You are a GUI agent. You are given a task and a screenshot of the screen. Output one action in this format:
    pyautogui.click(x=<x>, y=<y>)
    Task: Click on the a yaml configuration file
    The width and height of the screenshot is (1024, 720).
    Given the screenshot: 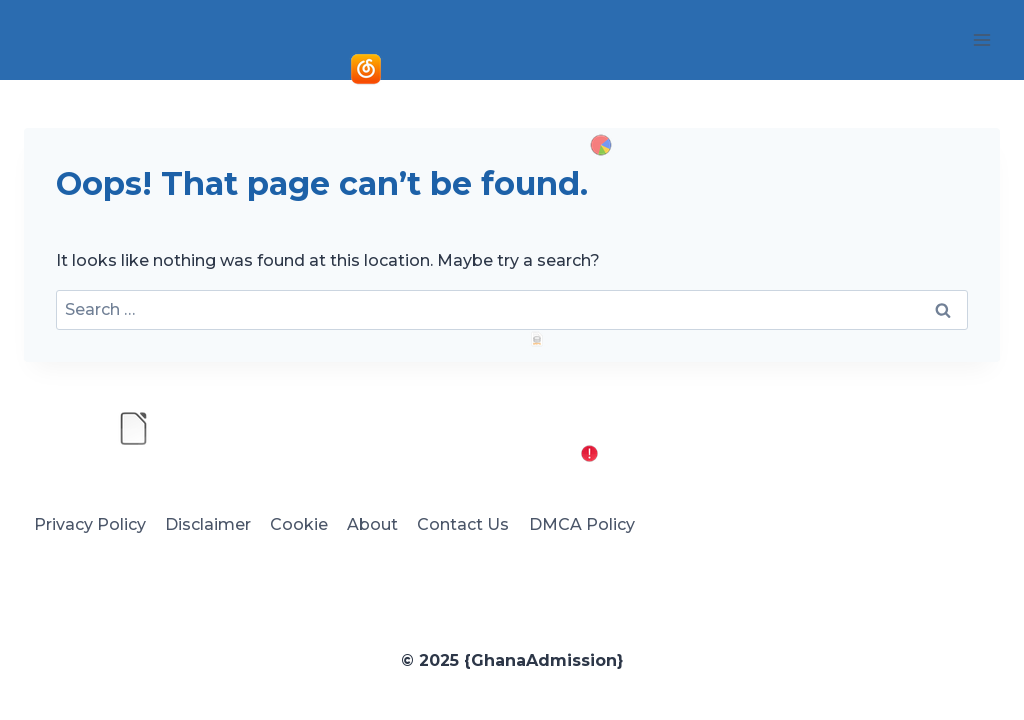 What is the action you would take?
    pyautogui.click(x=537, y=339)
    